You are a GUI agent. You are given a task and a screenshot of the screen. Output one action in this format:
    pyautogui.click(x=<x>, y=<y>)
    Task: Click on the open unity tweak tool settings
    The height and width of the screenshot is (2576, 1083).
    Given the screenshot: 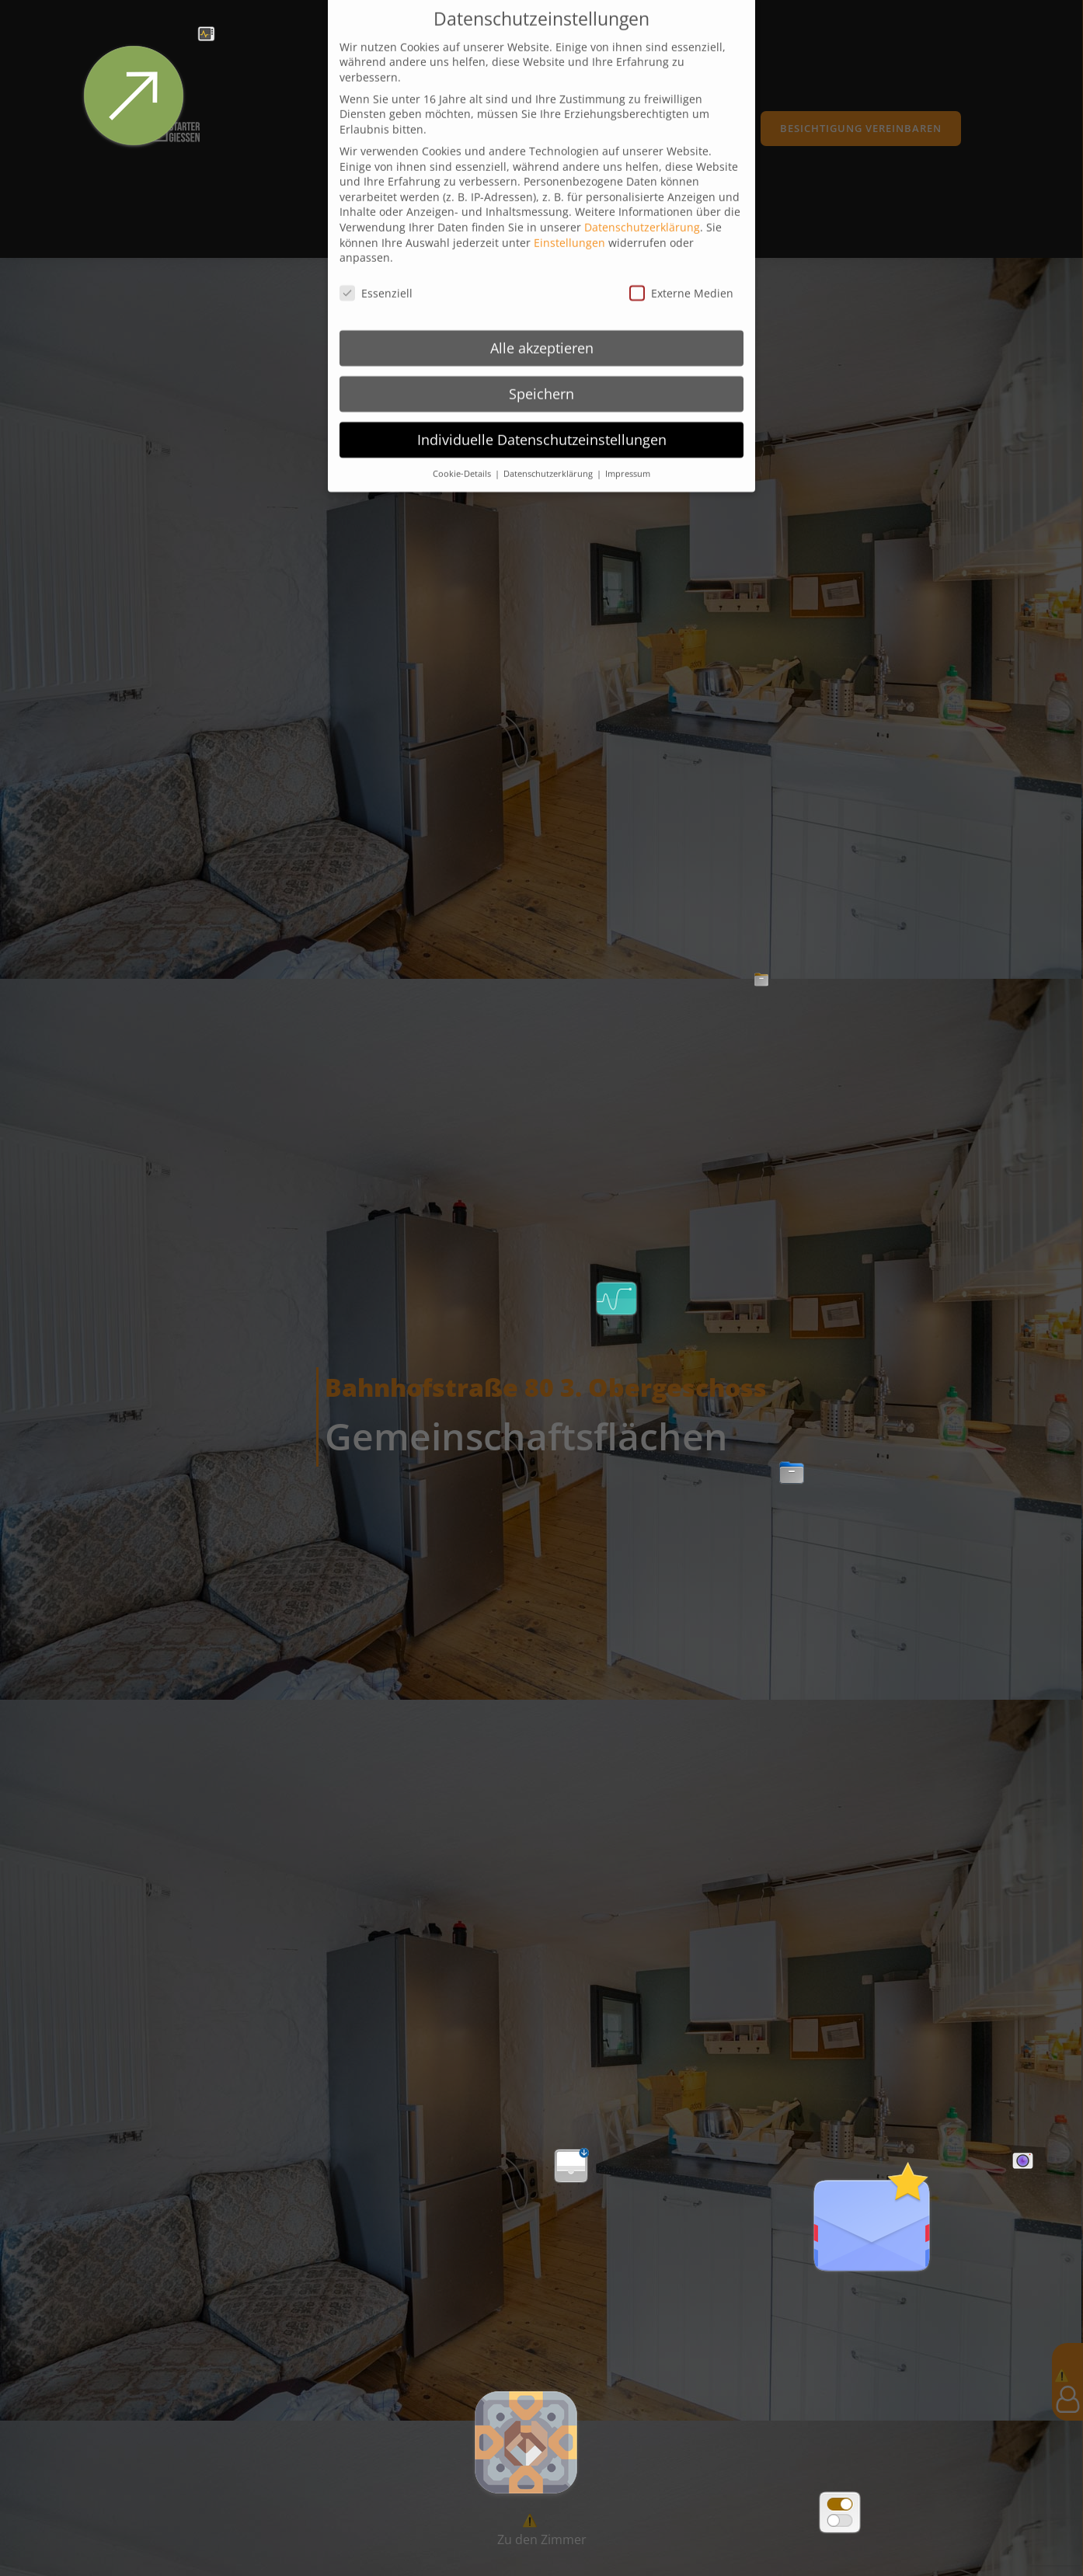 What is the action you would take?
    pyautogui.click(x=840, y=2512)
    